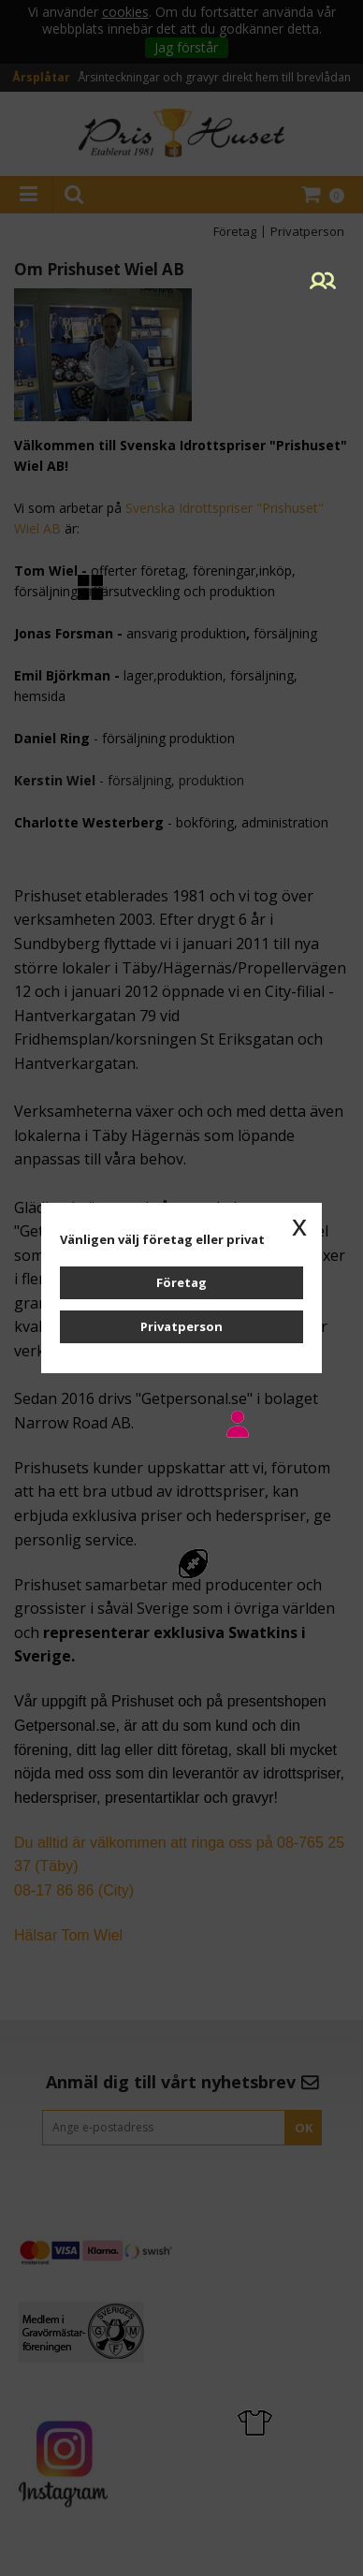 The image size is (363, 2576). What do you see at coordinates (254, 2422) in the screenshot?
I see `browse clothing or apparel items` at bounding box center [254, 2422].